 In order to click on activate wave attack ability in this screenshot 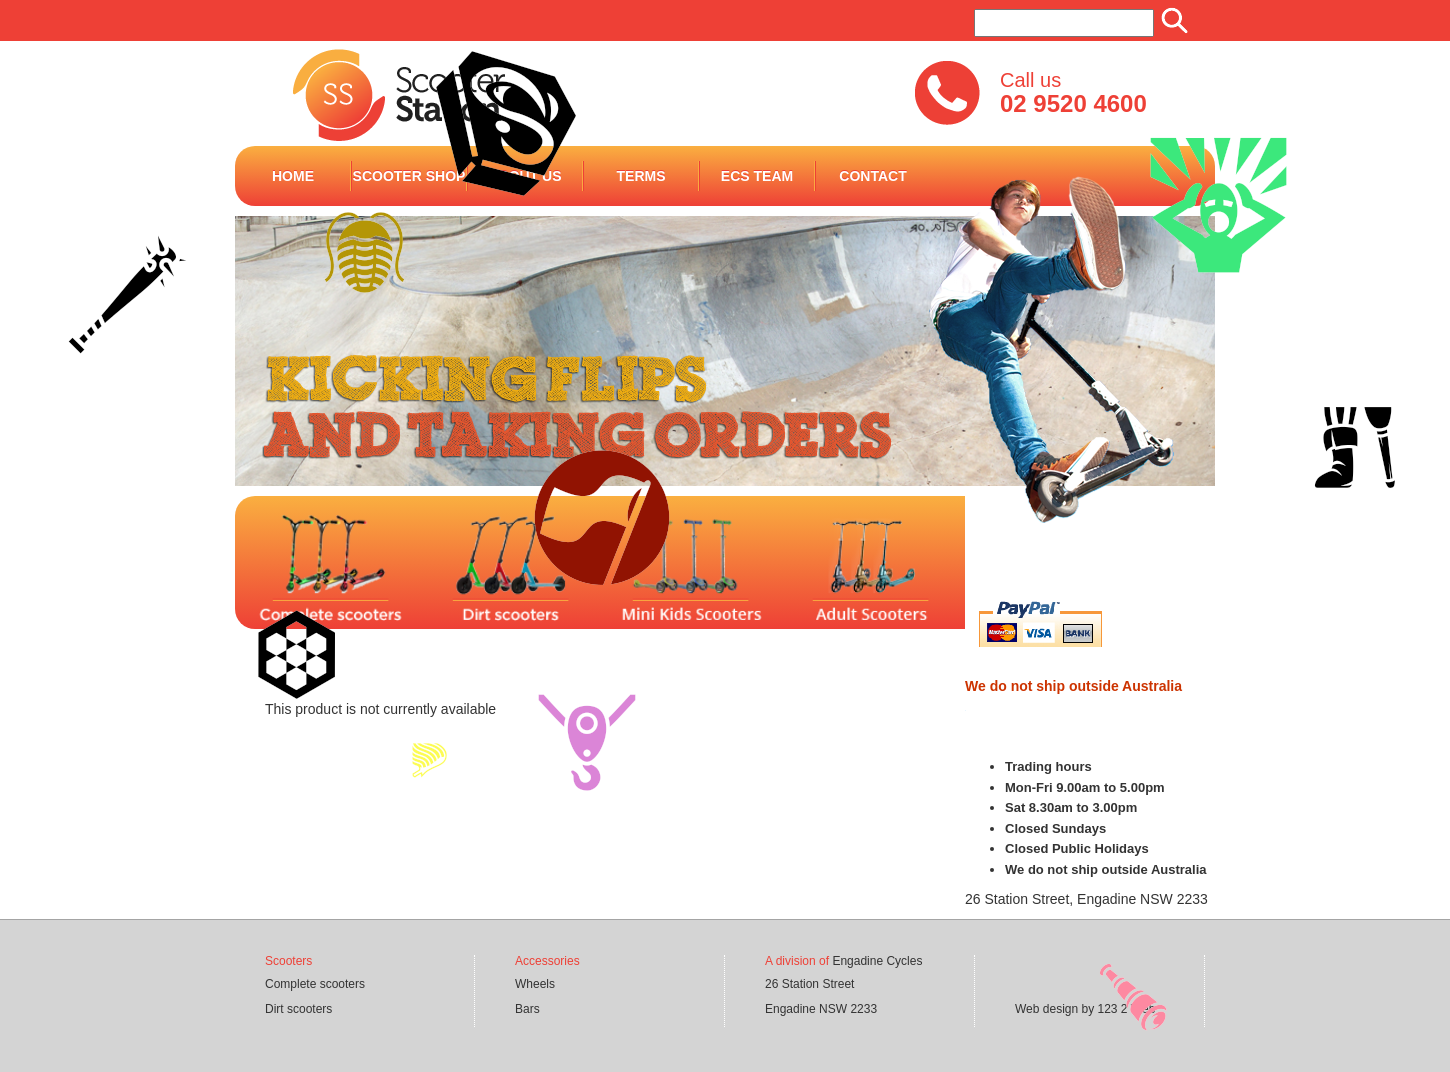, I will do `click(429, 760)`.